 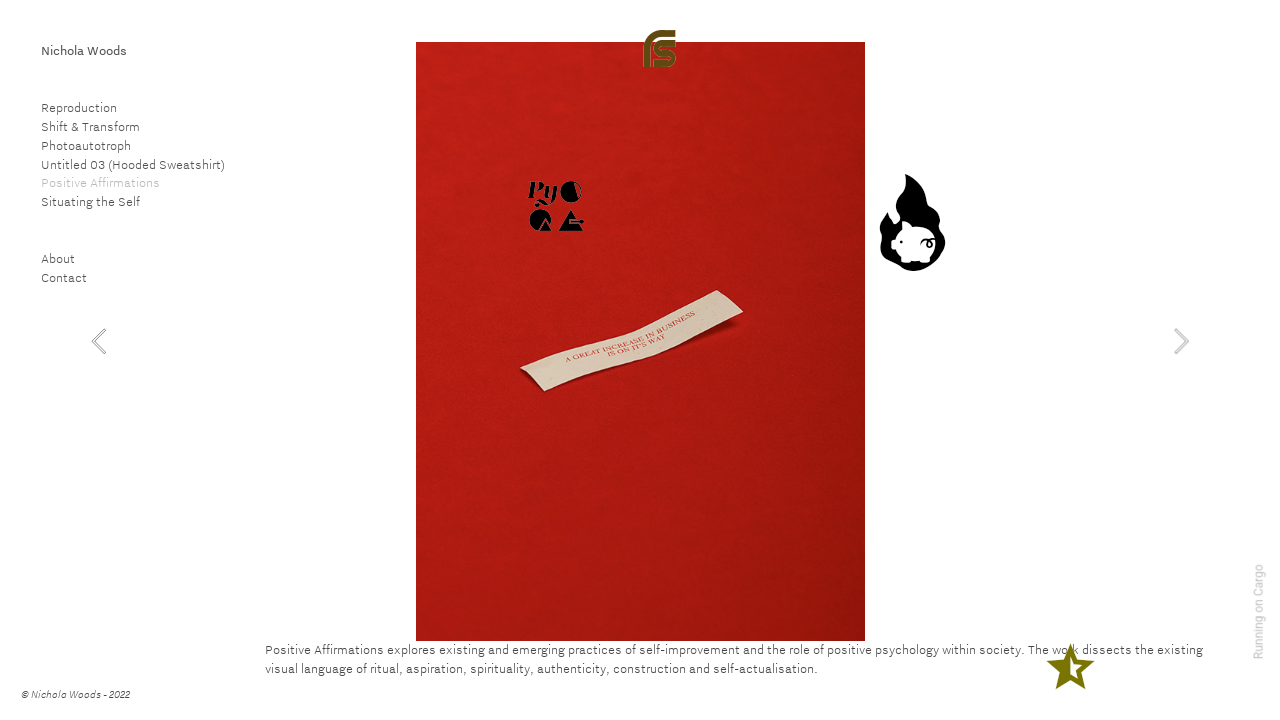 I want to click on open Firefly III personal finance manager, so click(x=912, y=222).